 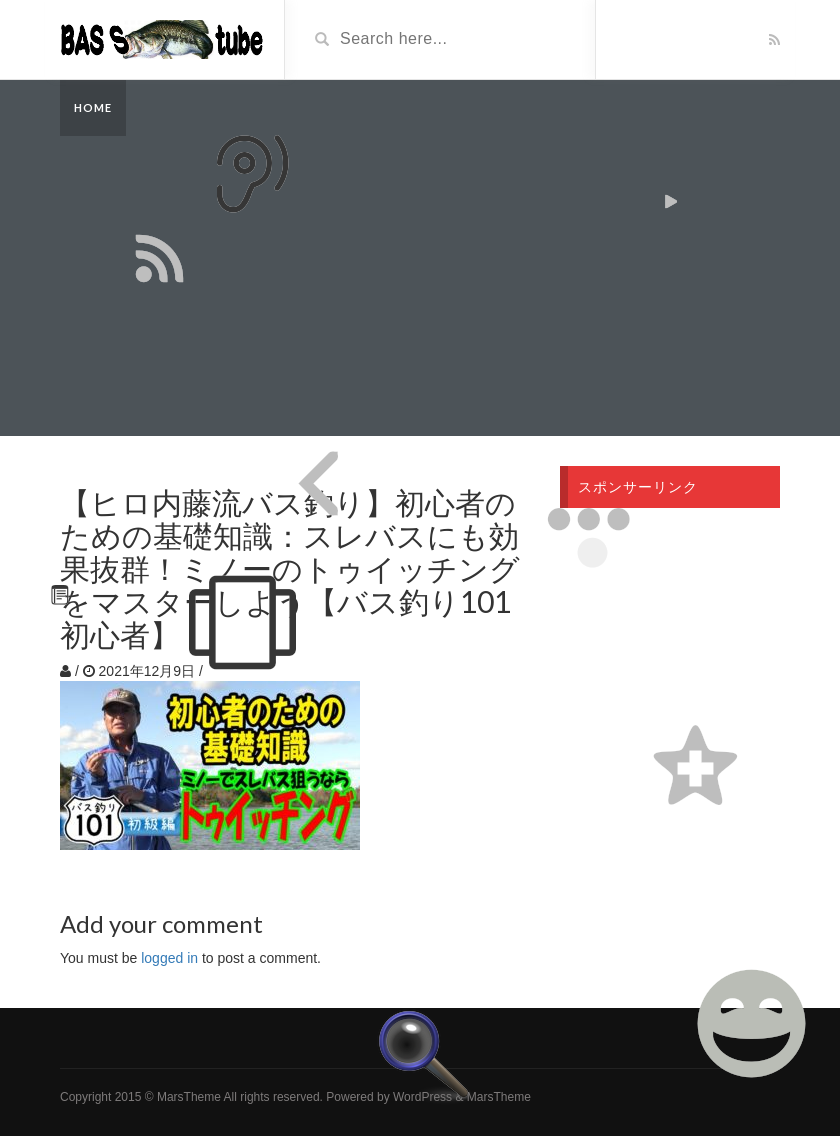 I want to click on search for items or content, so click(x=424, y=1056).